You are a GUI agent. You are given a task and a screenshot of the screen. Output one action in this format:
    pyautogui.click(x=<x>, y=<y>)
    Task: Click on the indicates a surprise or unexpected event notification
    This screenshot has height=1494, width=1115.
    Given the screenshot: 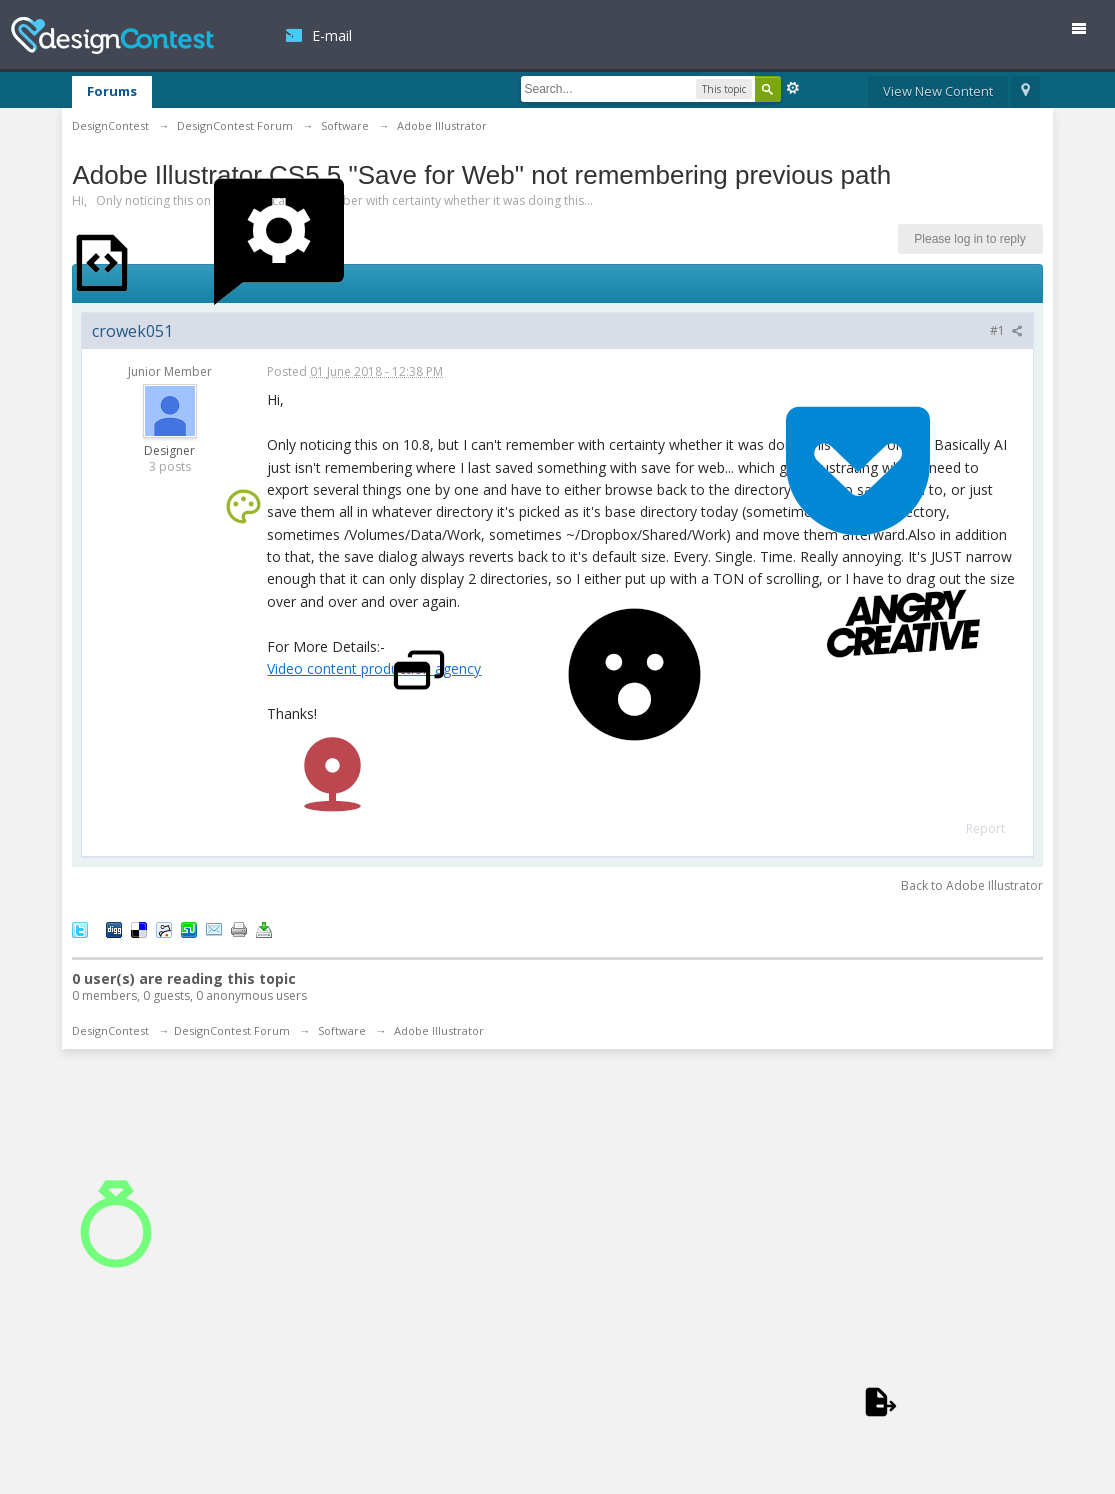 What is the action you would take?
    pyautogui.click(x=634, y=674)
    